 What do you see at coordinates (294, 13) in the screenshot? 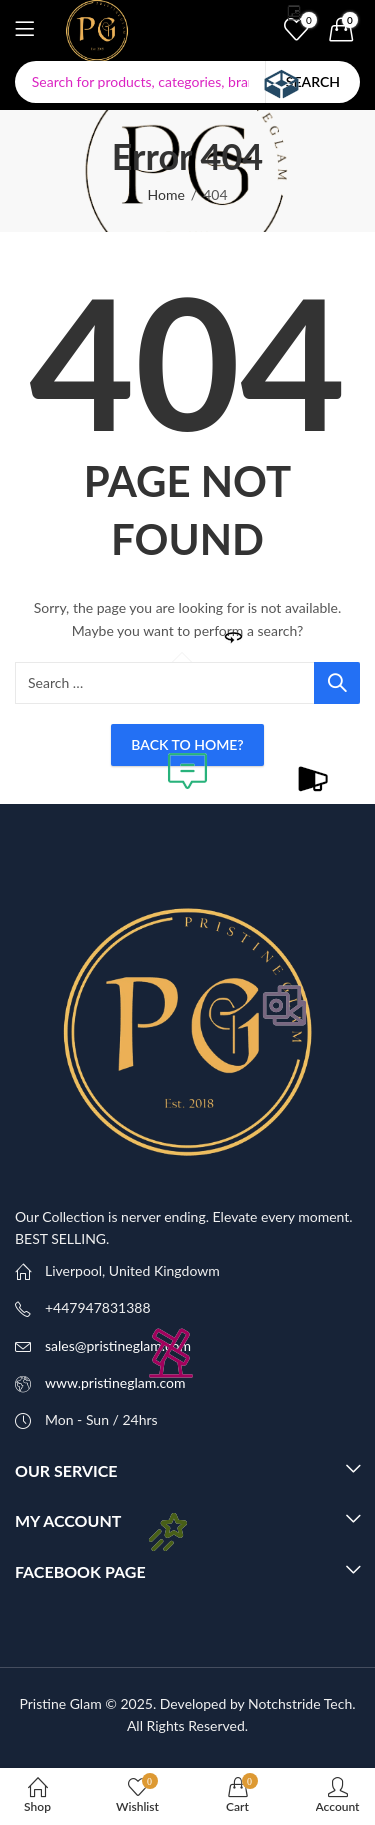
I see `indicates stairs or stairway access` at bounding box center [294, 13].